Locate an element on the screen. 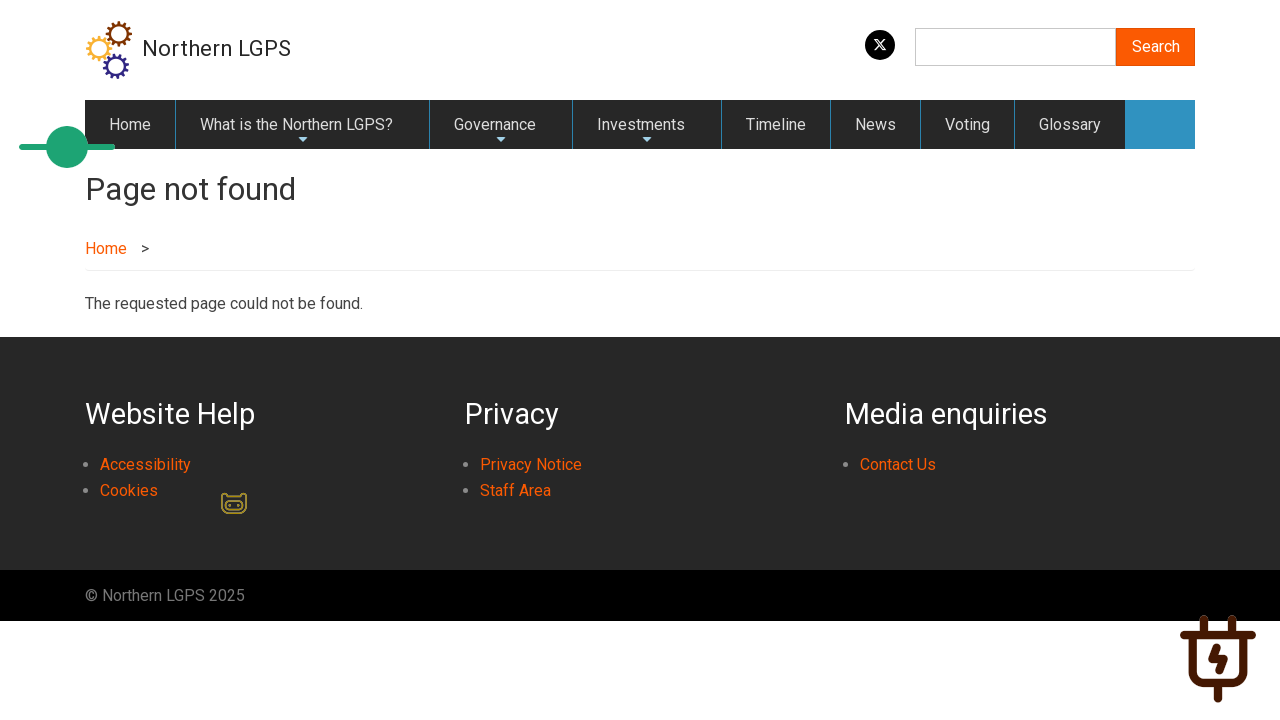 The width and height of the screenshot is (1280, 720). device is currently charging is located at coordinates (1218, 659).